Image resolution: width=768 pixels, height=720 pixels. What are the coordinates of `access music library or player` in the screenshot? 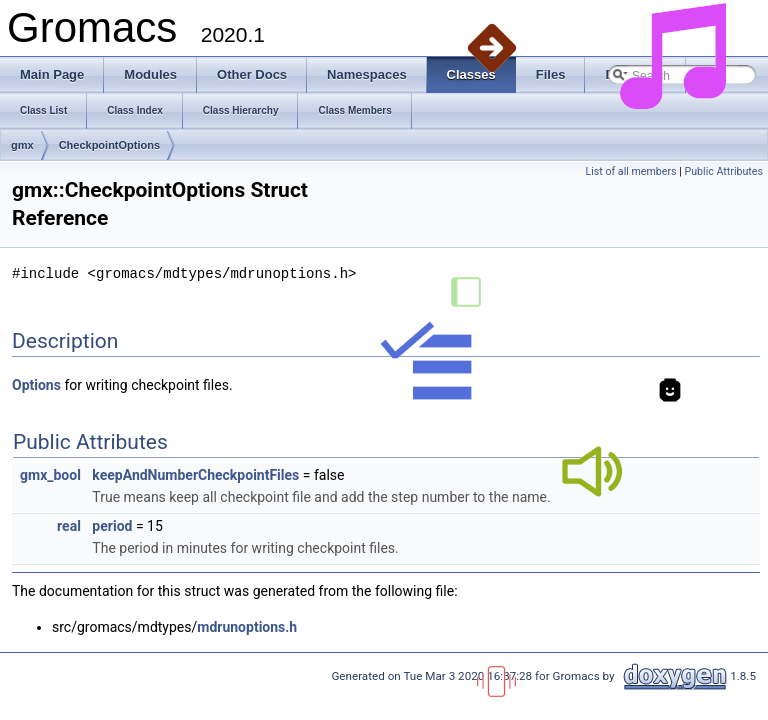 It's located at (673, 56).